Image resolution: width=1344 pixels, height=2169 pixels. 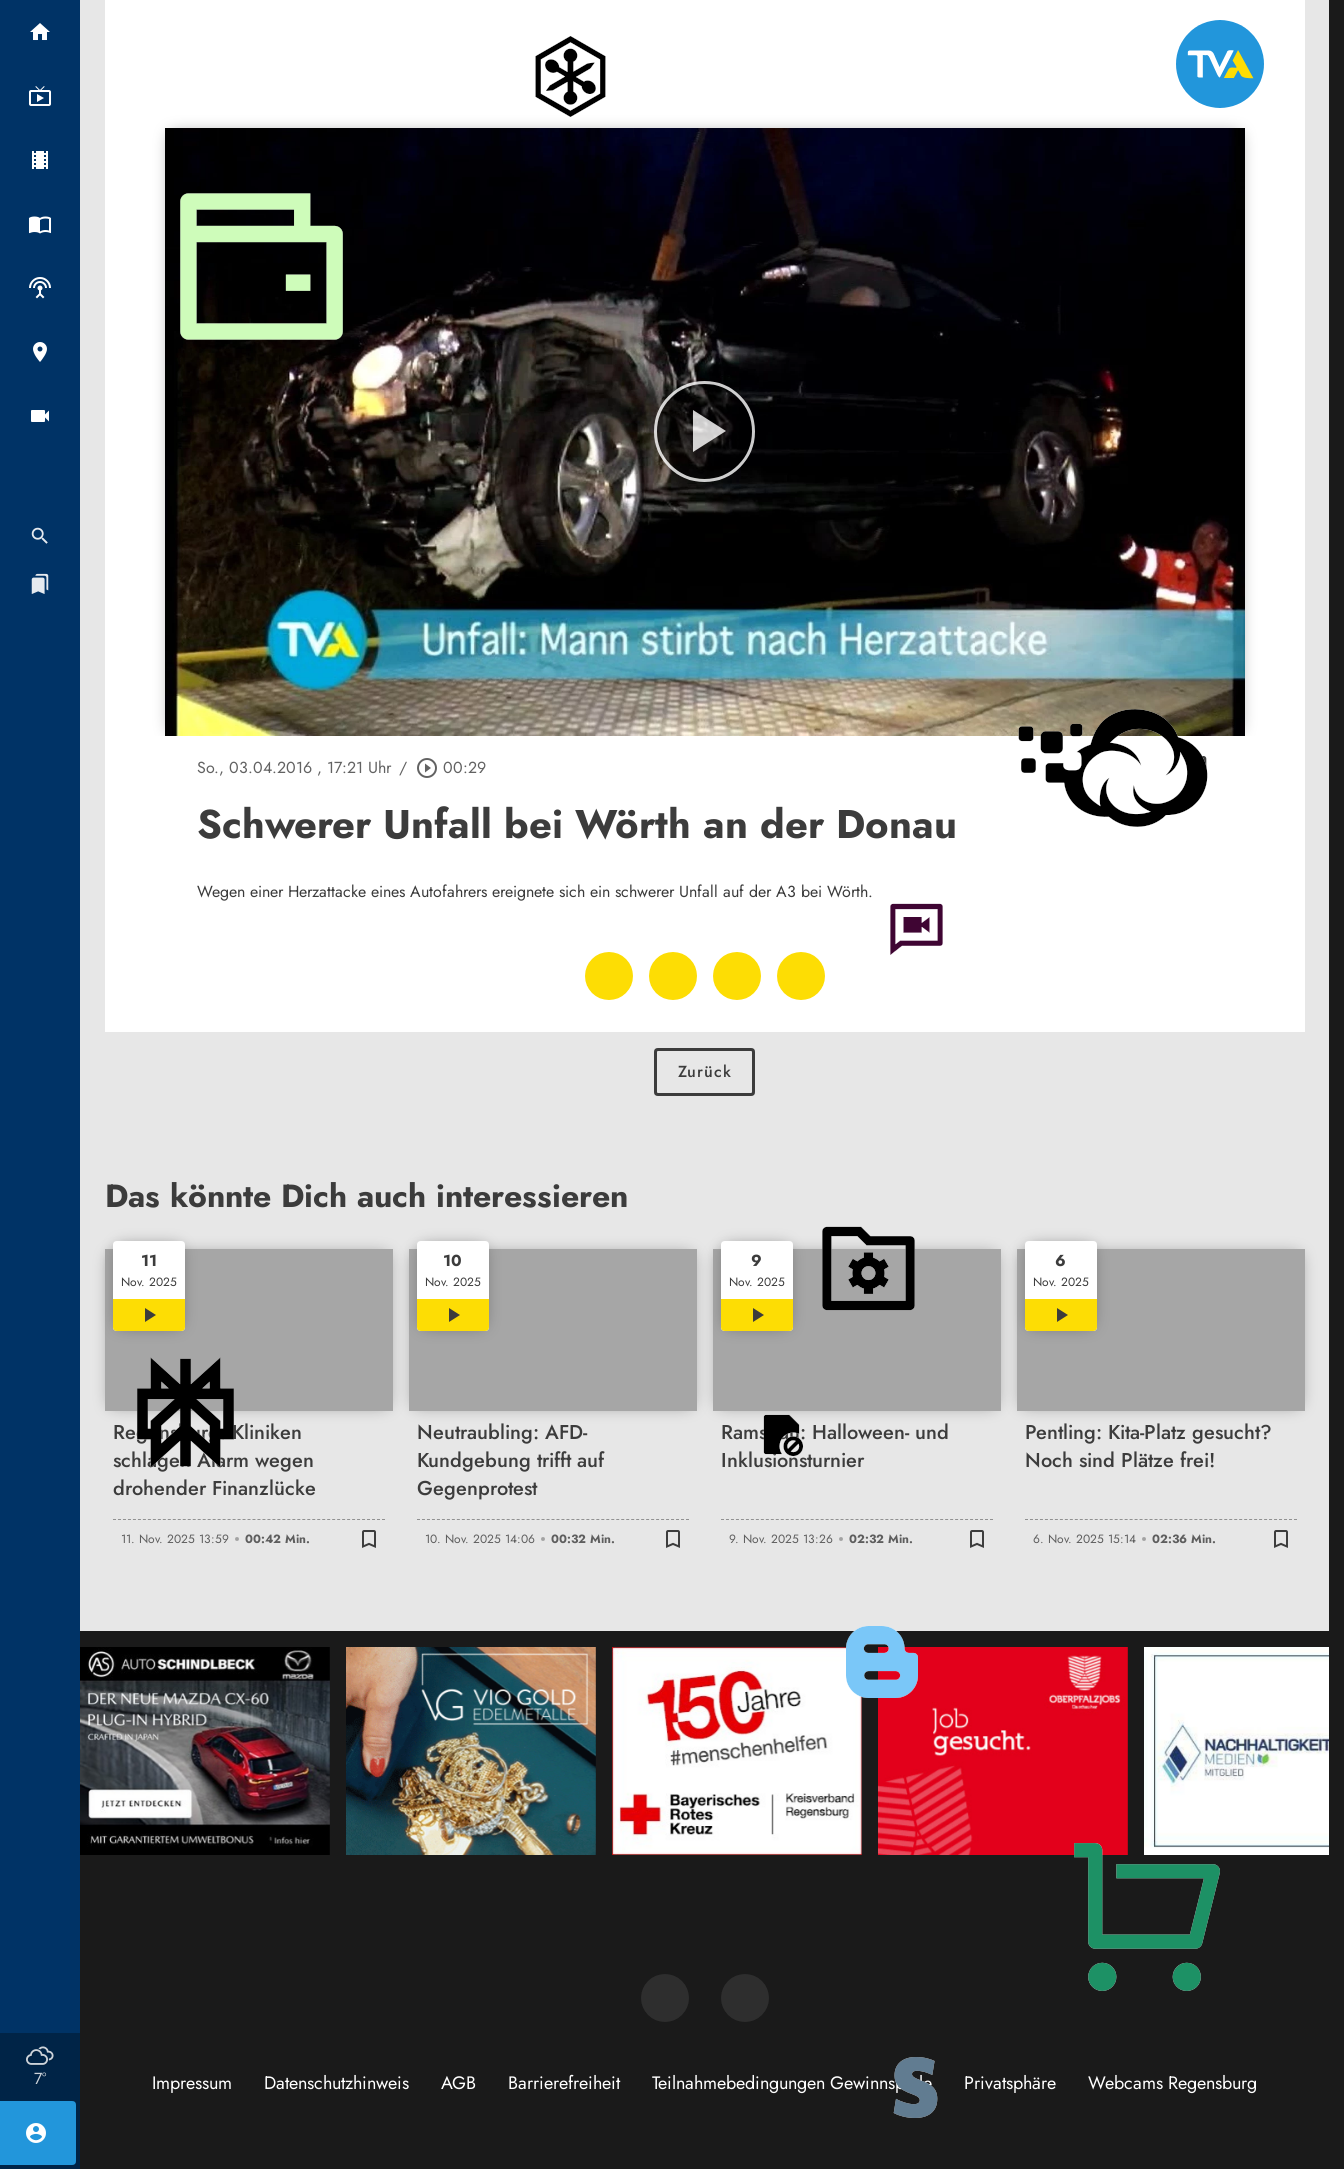 What do you see at coordinates (781, 1434) in the screenshot?
I see `file access denied or restricted` at bounding box center [781, 1434].